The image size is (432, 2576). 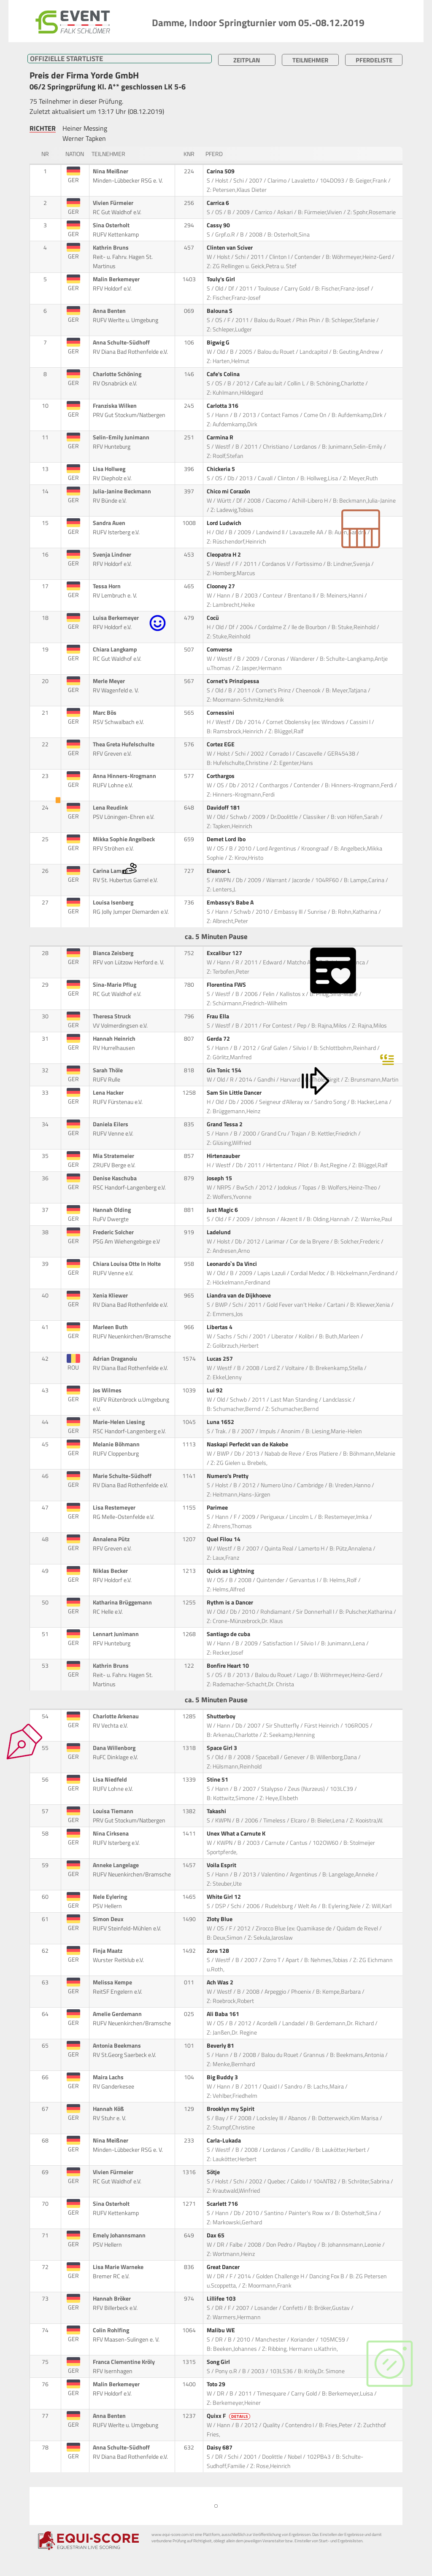 What do you see at coordinates (58, 800) in the screenshot?
I see `switch to single column layout` at bounding box center [58, 800].